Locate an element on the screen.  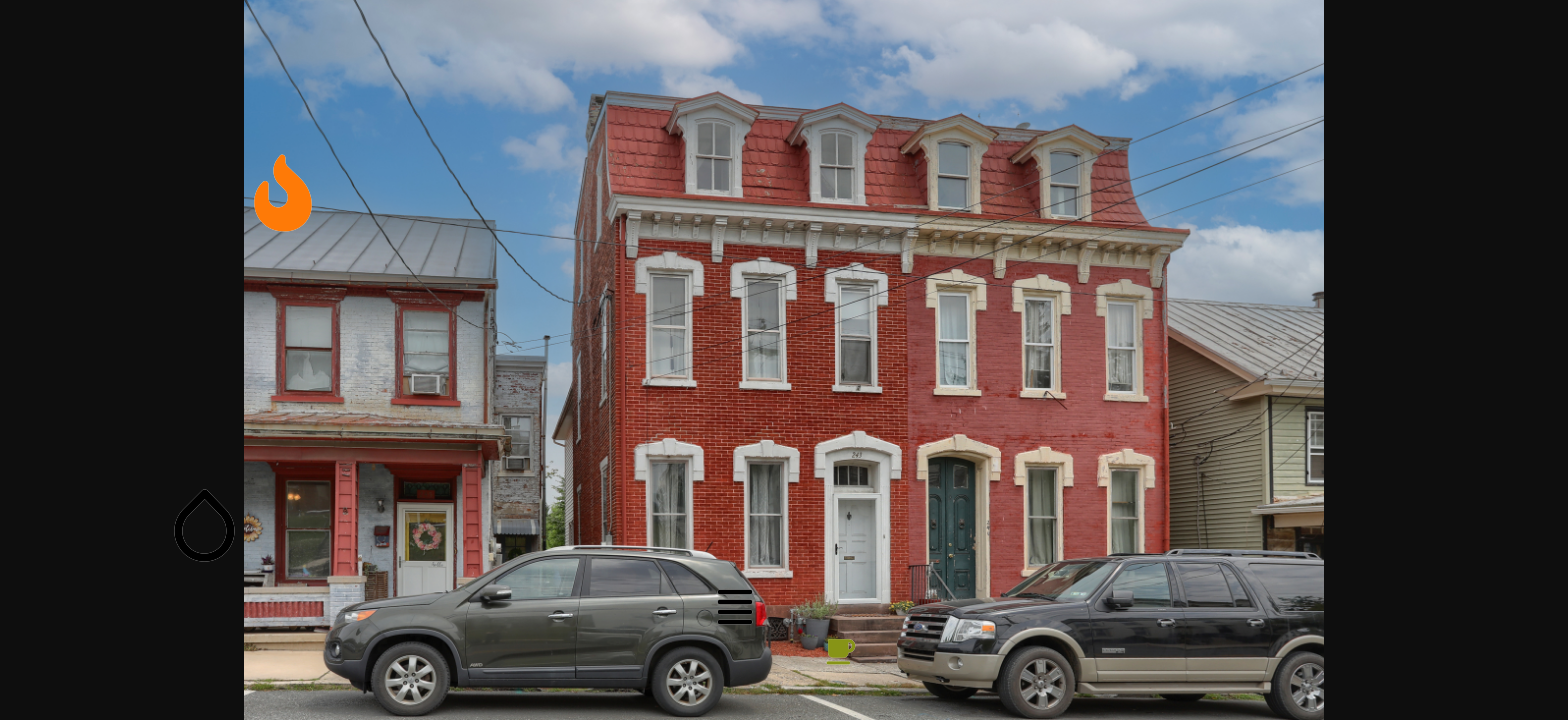
justify text alignment is located at coordinates (735, 607).